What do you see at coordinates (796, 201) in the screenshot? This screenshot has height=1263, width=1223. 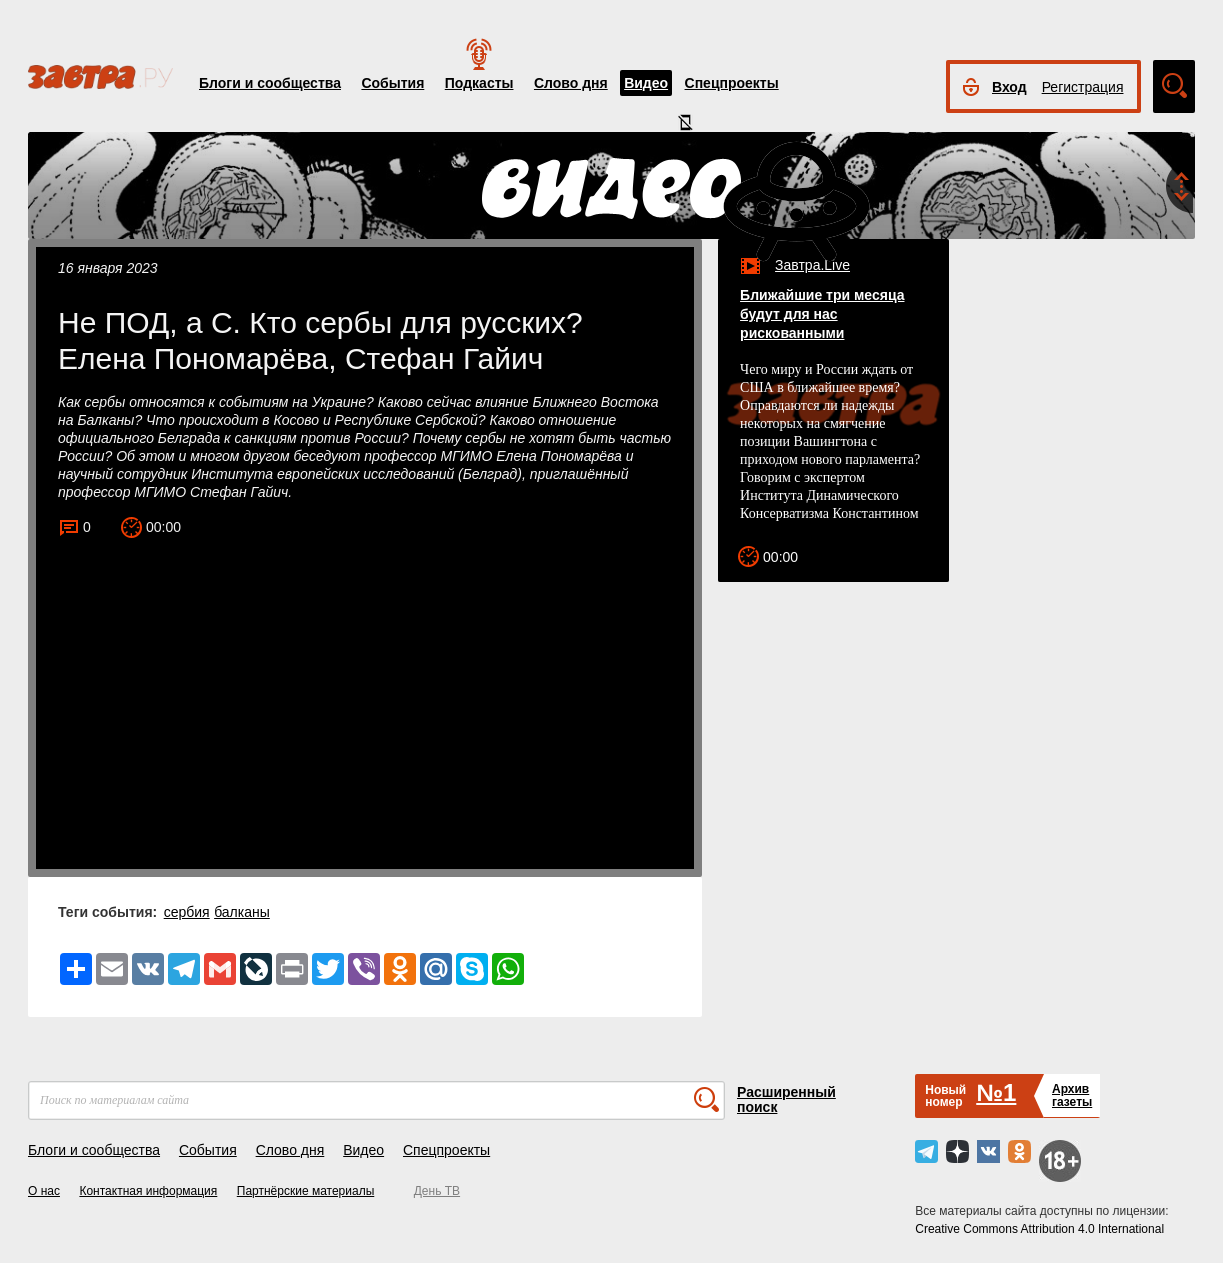 I see `access sci-fi or space-themed content` at bounding box center [796, 201].